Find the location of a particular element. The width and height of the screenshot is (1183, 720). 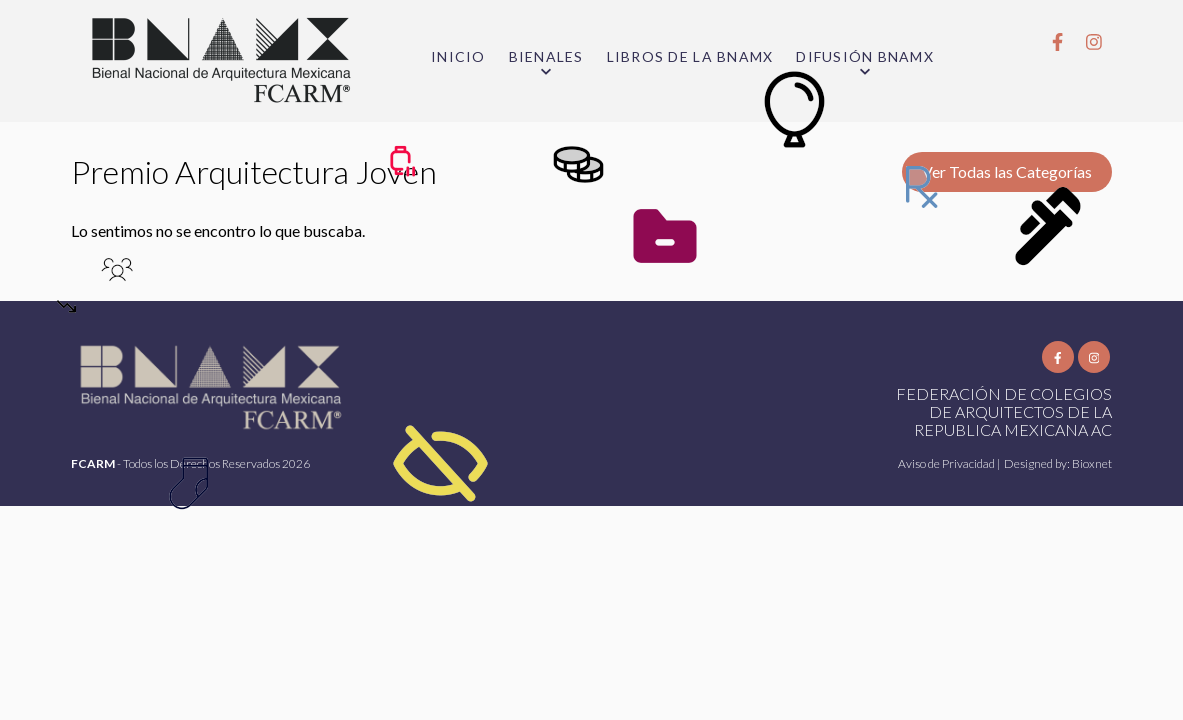

view your coin balance or currency is located at coordinates (578, 164).